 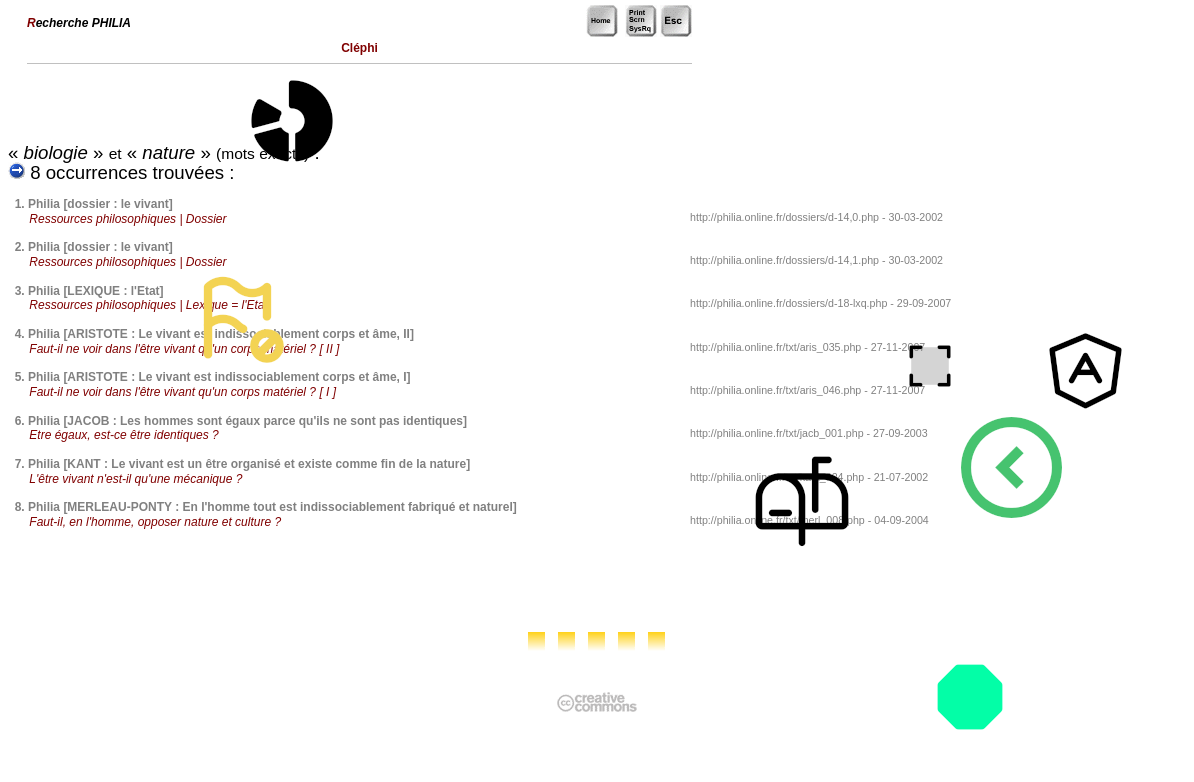 I want to click on cancel or remove a flagged item, so click(x=237, y=316).